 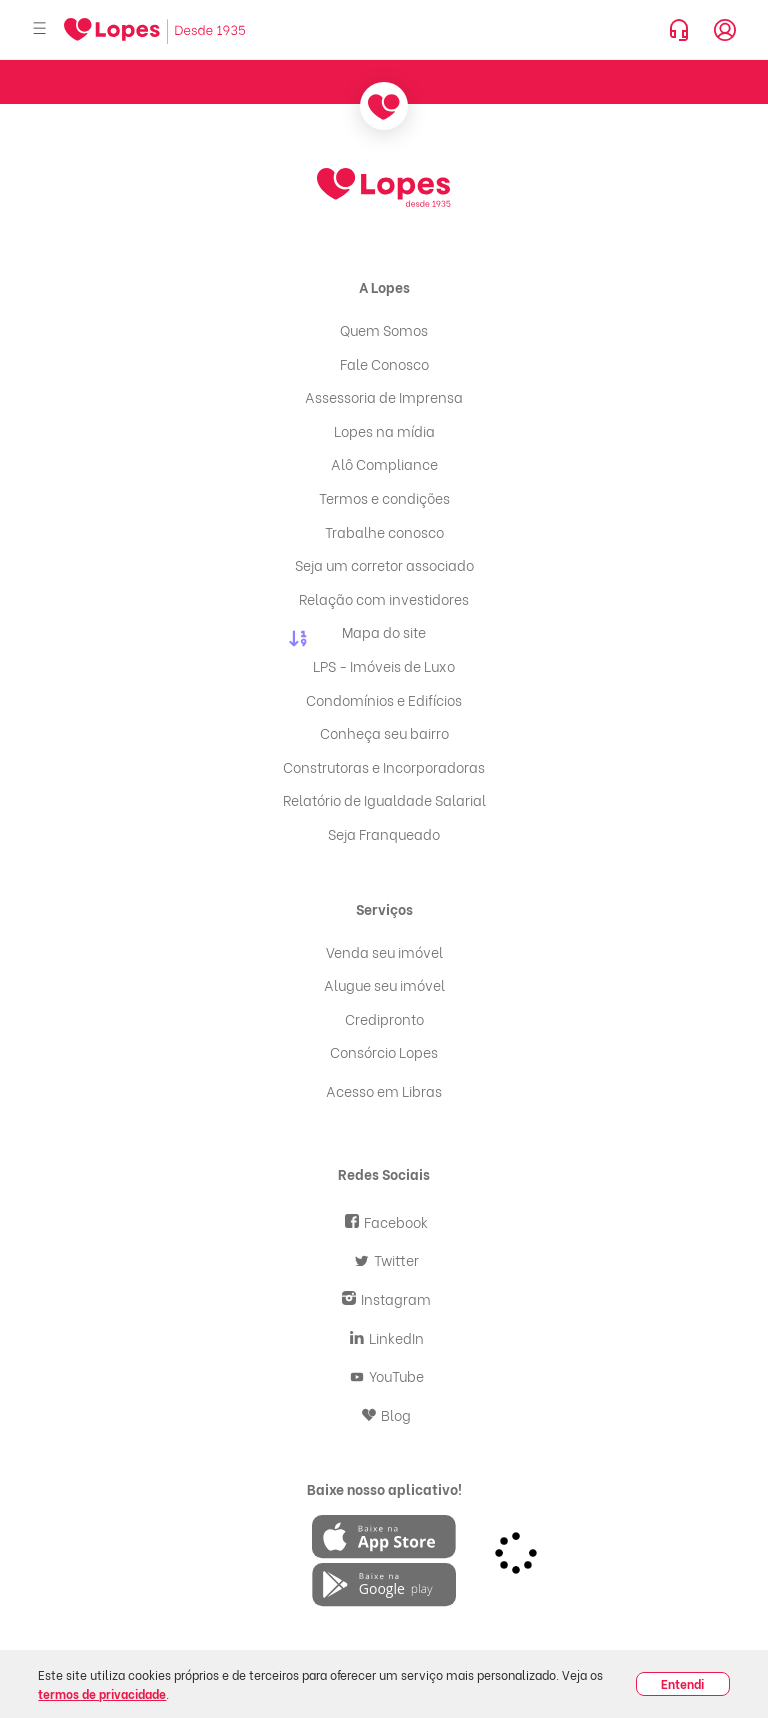 I want to click on indicates content is loading, so click(x=516, y=1553).